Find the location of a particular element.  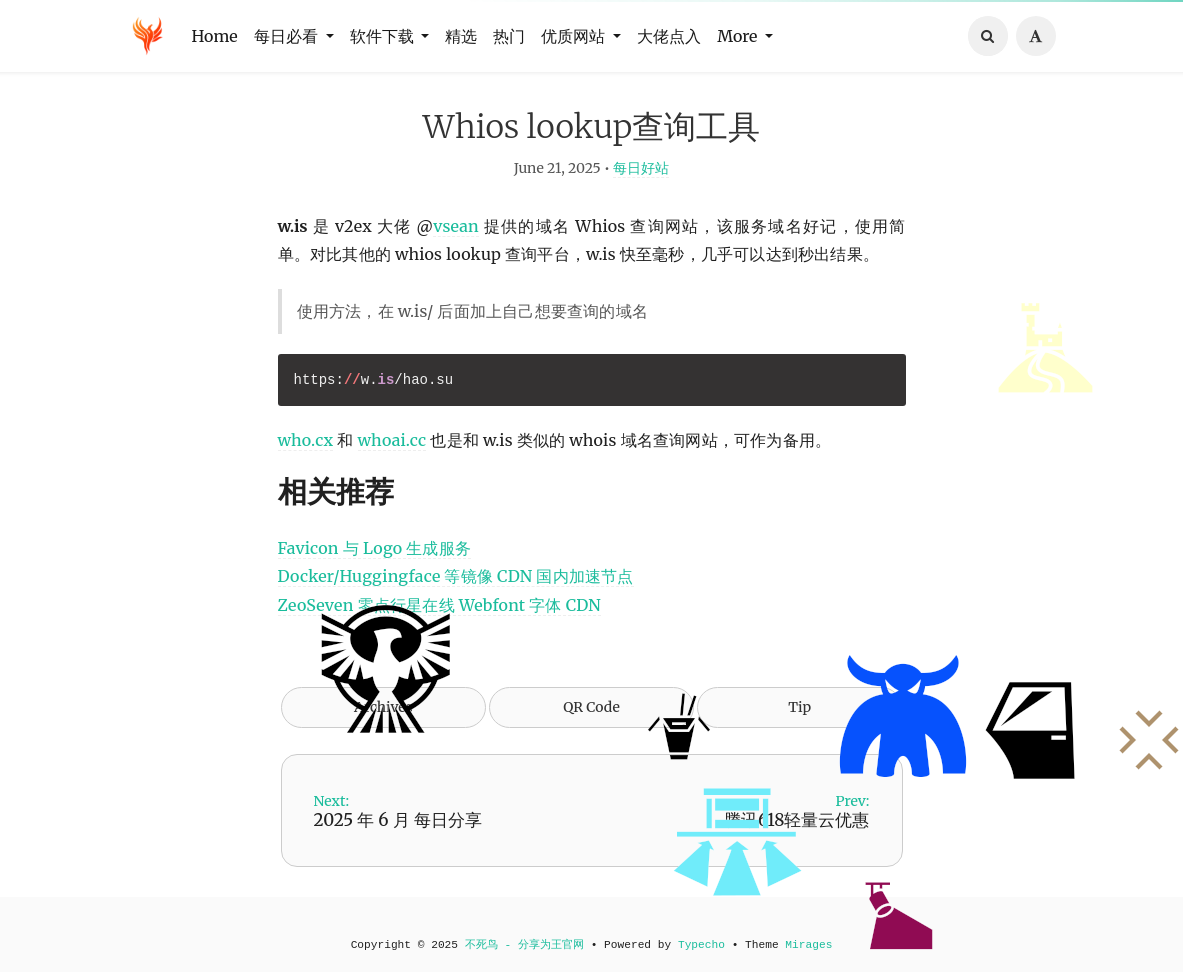

launch an assault on enemy fortification is located at coordinates (737, 834).